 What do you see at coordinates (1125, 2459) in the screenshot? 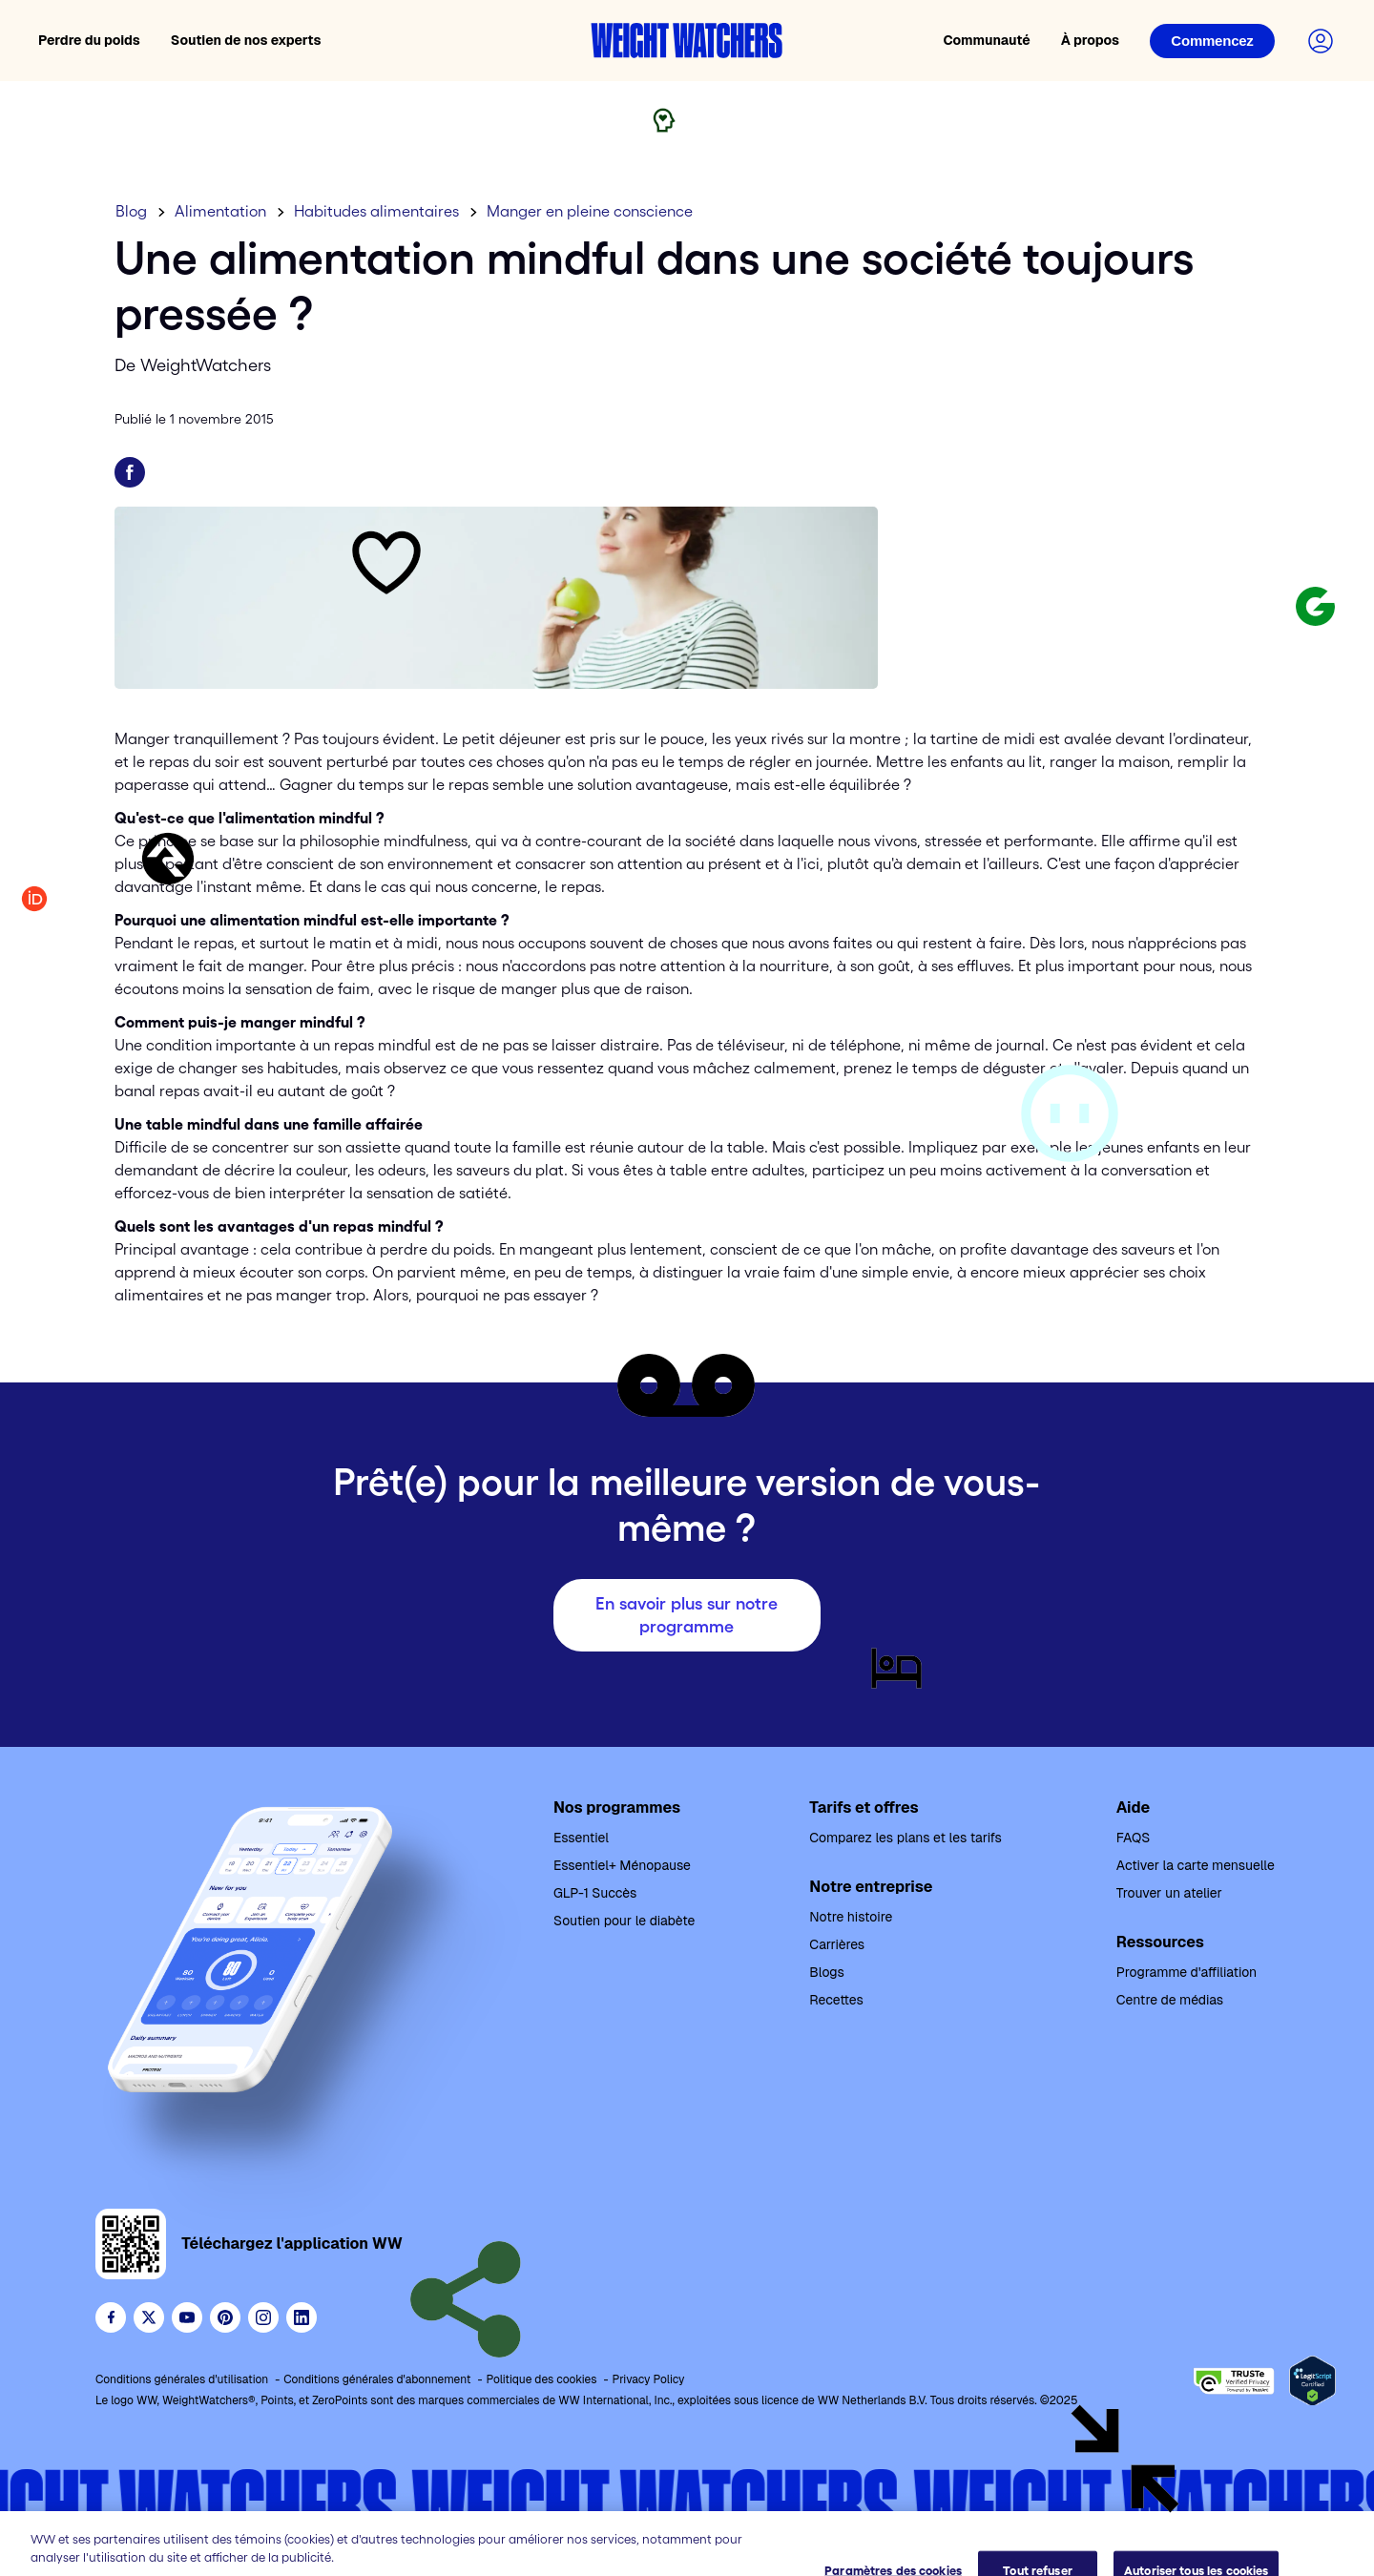
I see `collapse or minimize an expanded view` at bounding box center [1125, 2459].